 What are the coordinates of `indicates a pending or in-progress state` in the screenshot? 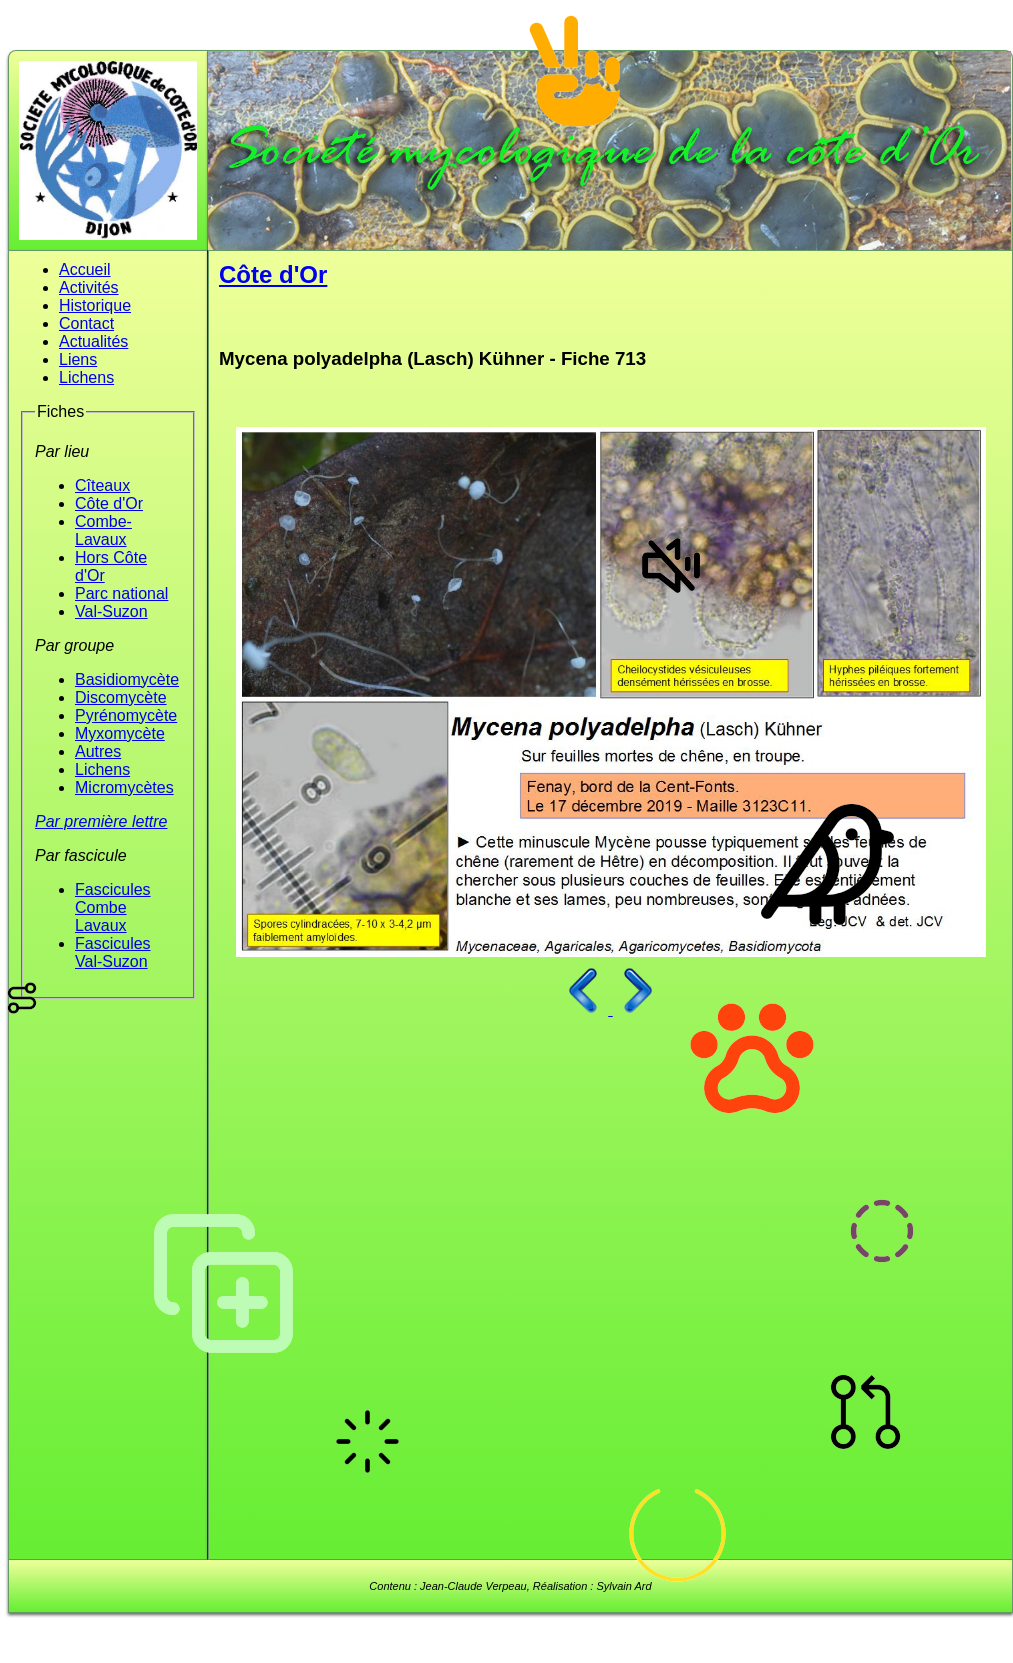 It's located at (882, 1231).